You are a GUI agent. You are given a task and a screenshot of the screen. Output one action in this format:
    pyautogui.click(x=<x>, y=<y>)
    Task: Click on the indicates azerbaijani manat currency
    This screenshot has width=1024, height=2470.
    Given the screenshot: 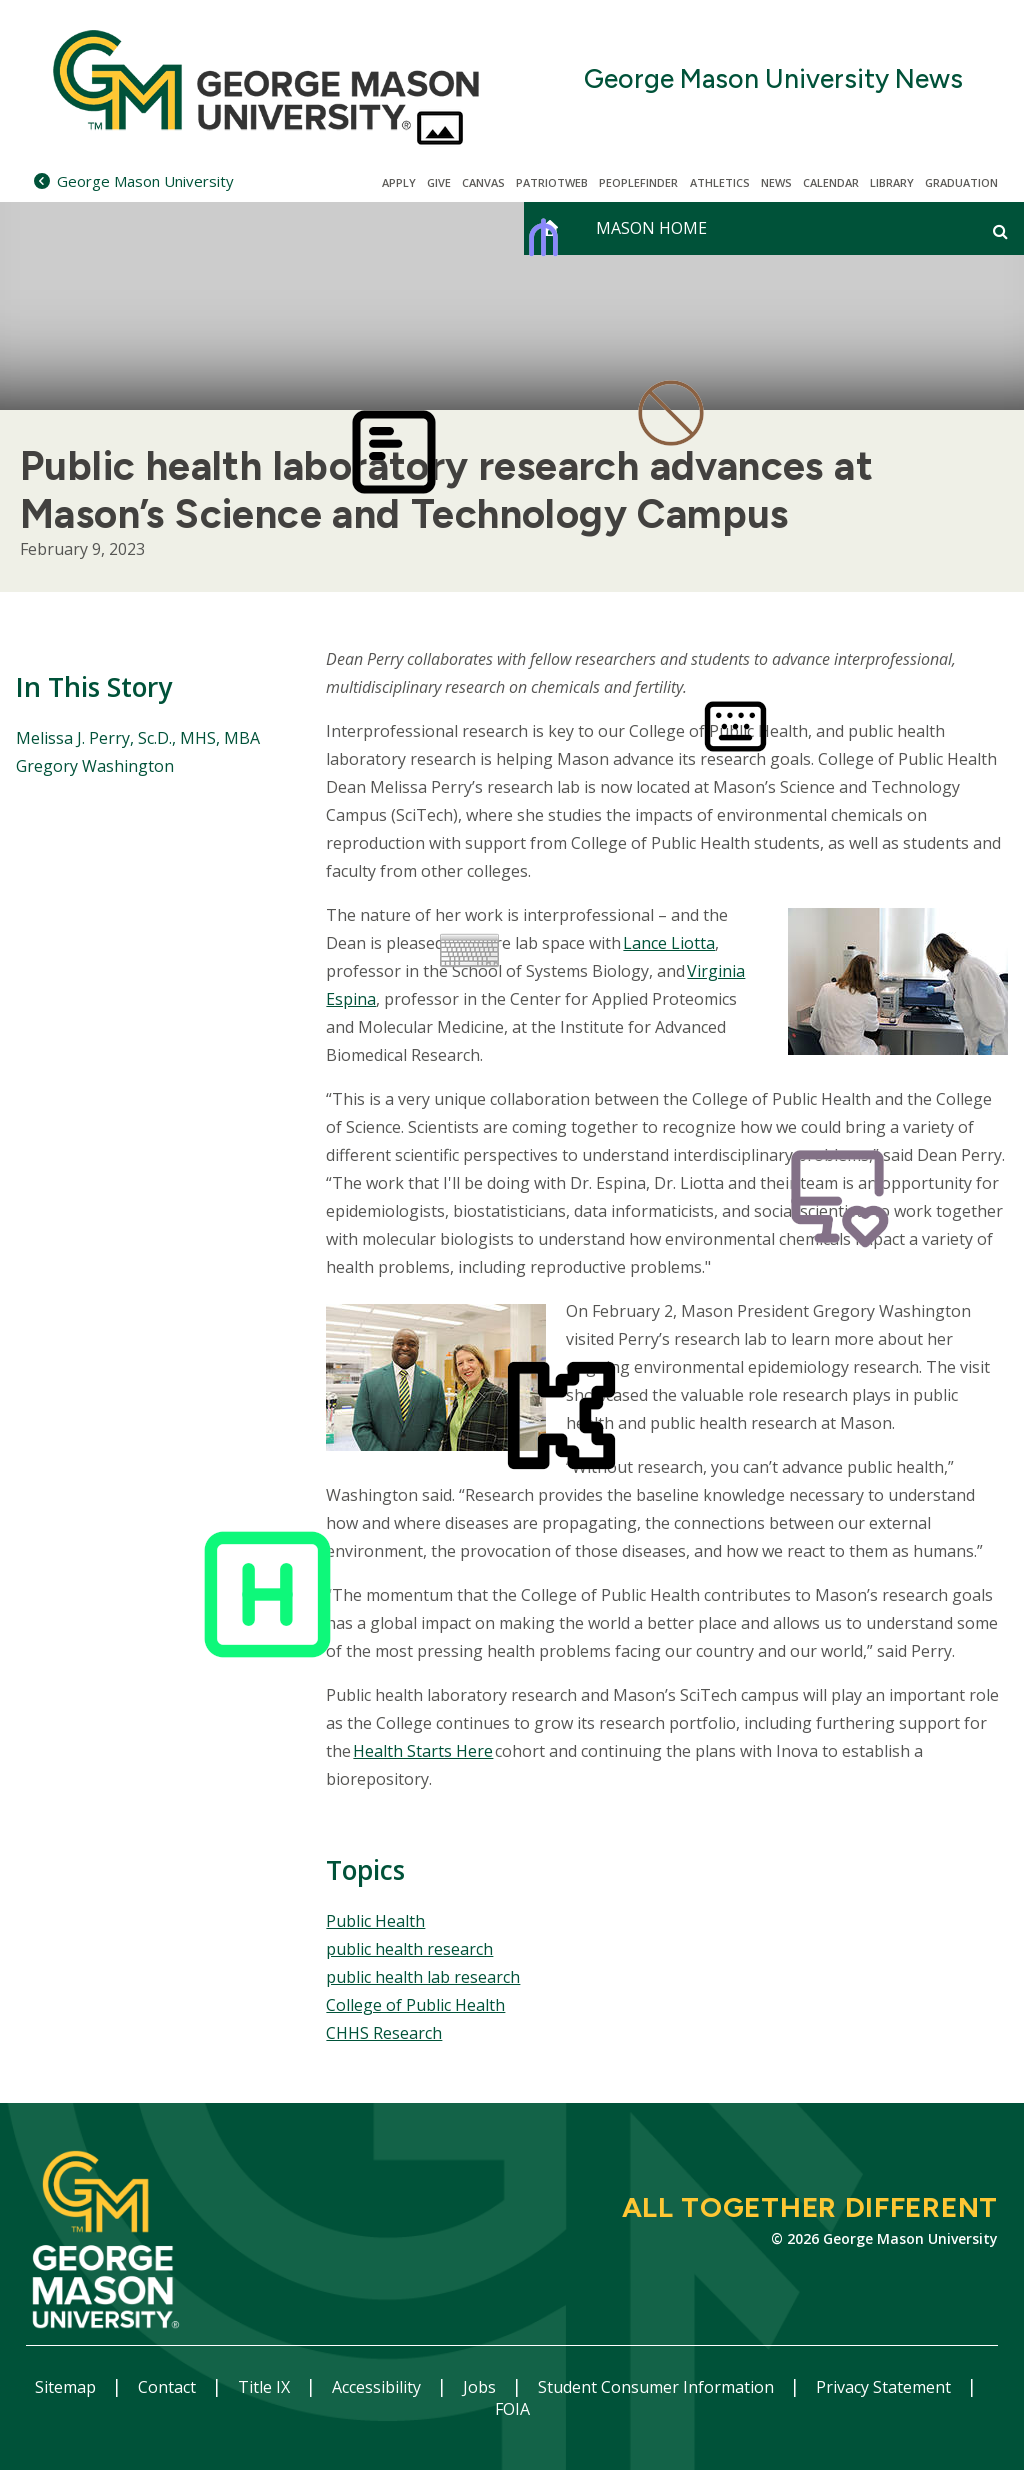 What is the action you would take?
    pyautogui.click(x=543, y=237)
    